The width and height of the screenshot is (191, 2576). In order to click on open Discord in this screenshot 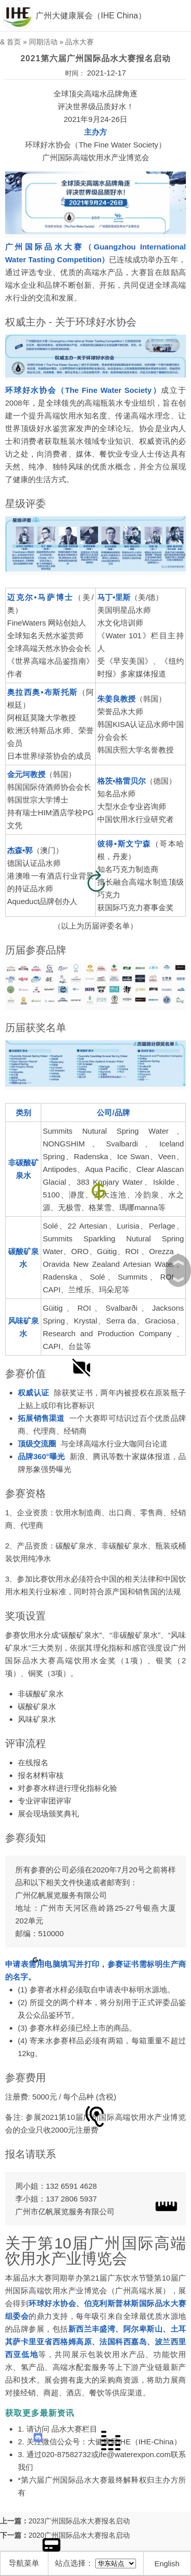, I will do `click(38, 2438)`.